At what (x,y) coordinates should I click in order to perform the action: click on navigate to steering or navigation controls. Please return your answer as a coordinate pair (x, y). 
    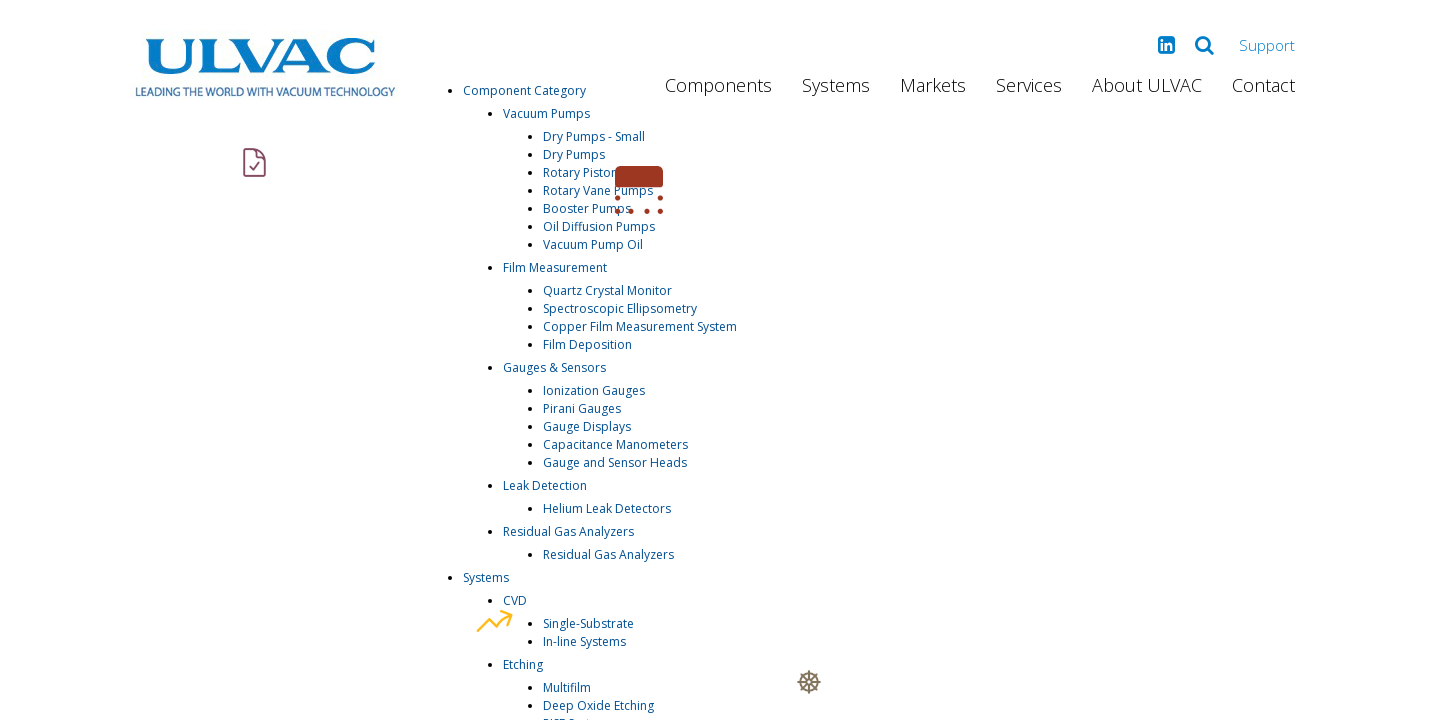
    Looking at the image, I should click on (809, 682).